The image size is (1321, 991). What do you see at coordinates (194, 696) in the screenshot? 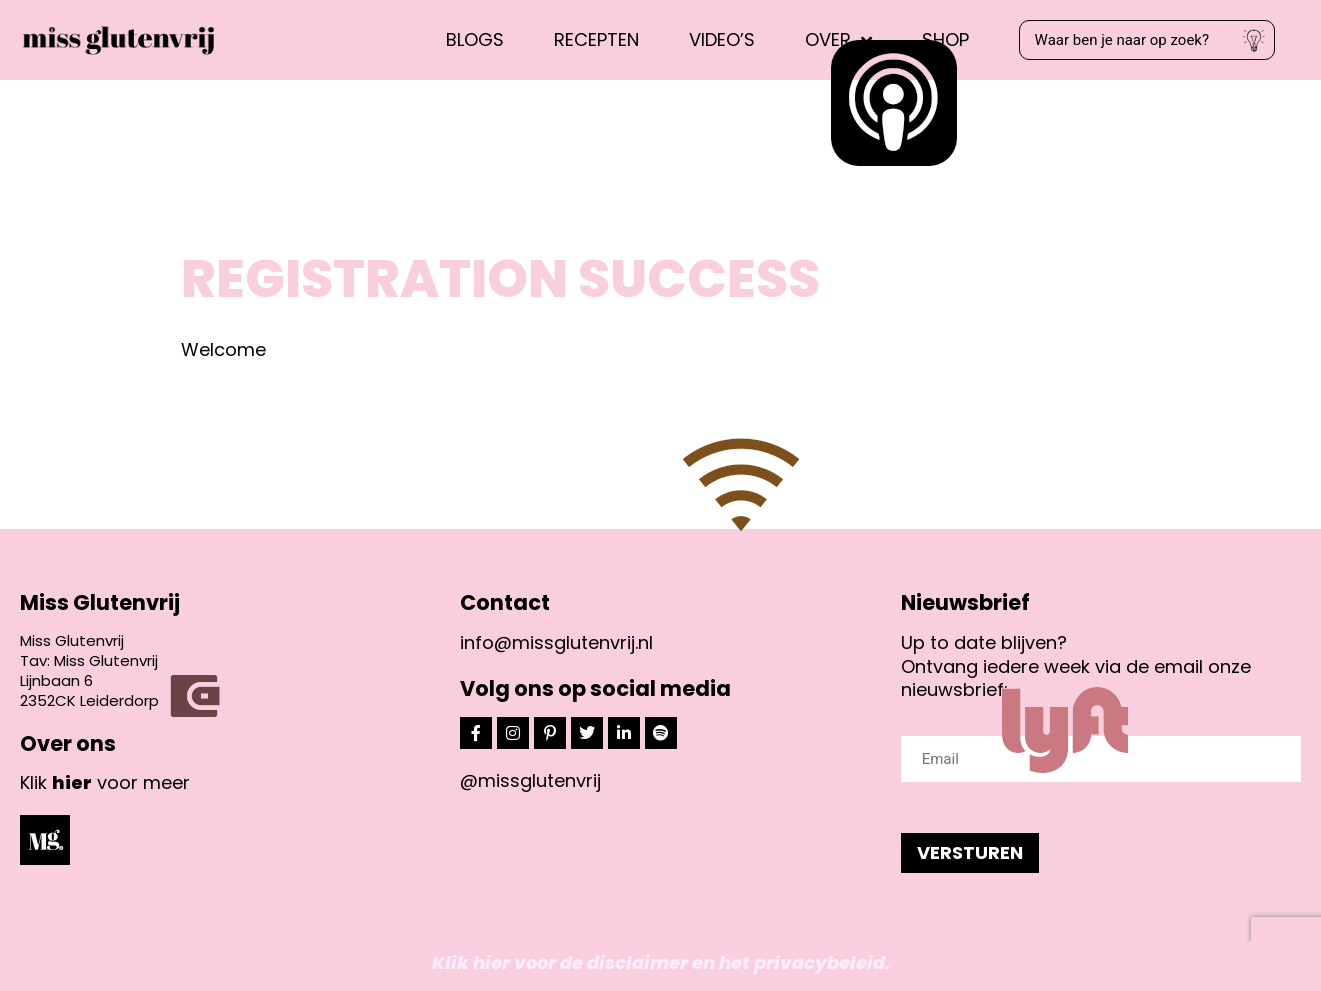
I see `access your wallet or payment methods` at bounding box center [194, 696].